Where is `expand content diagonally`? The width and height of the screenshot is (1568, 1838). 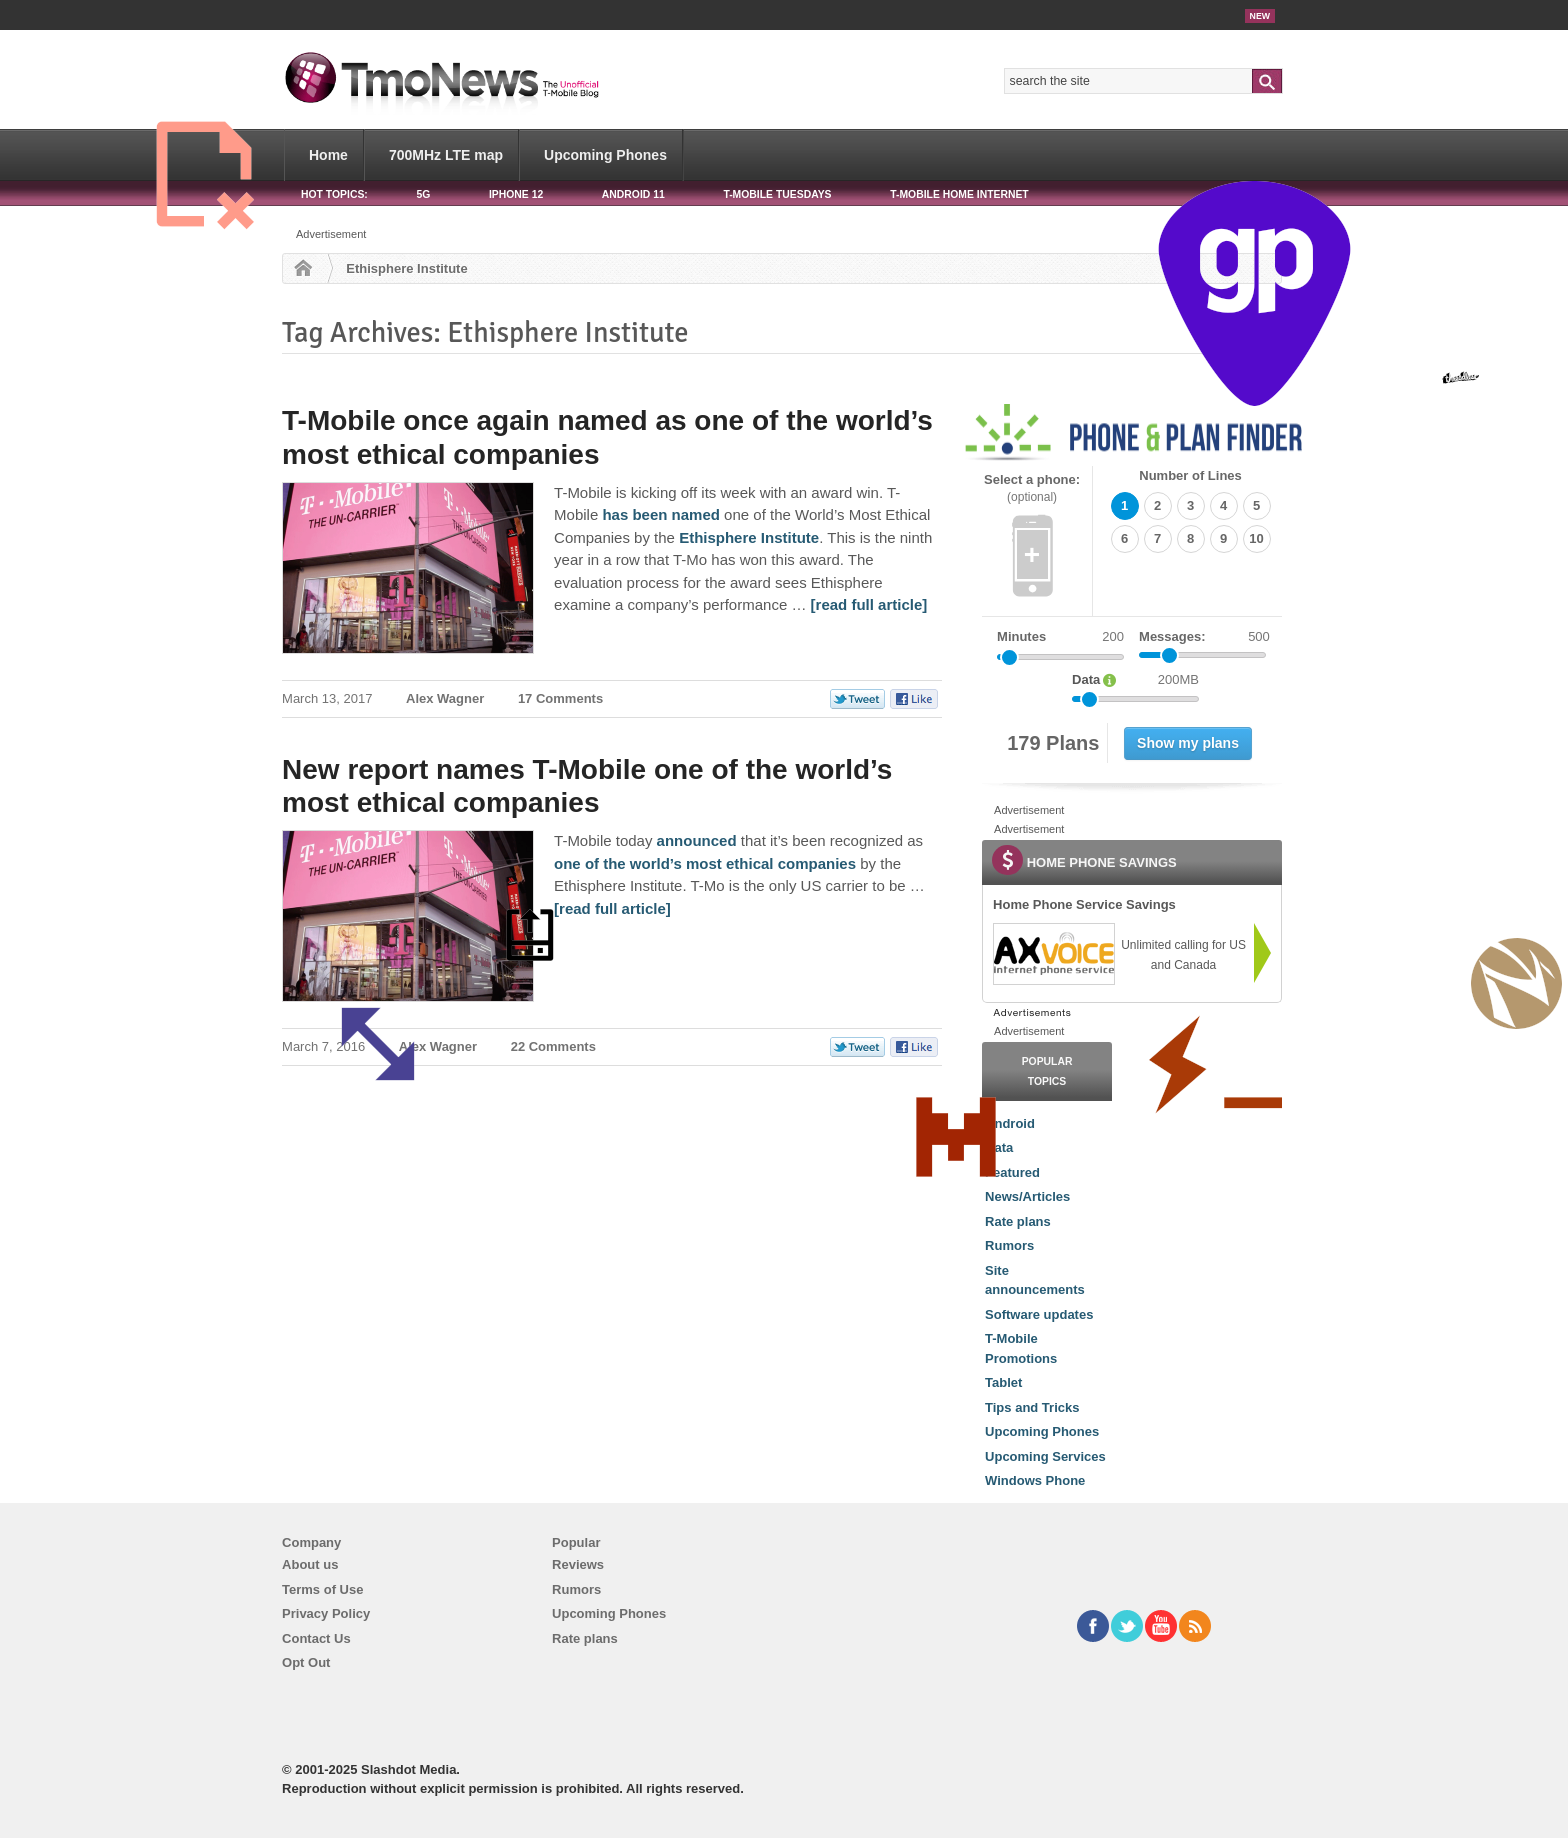 expand content diagonally is located at coordinates (378, 1044).